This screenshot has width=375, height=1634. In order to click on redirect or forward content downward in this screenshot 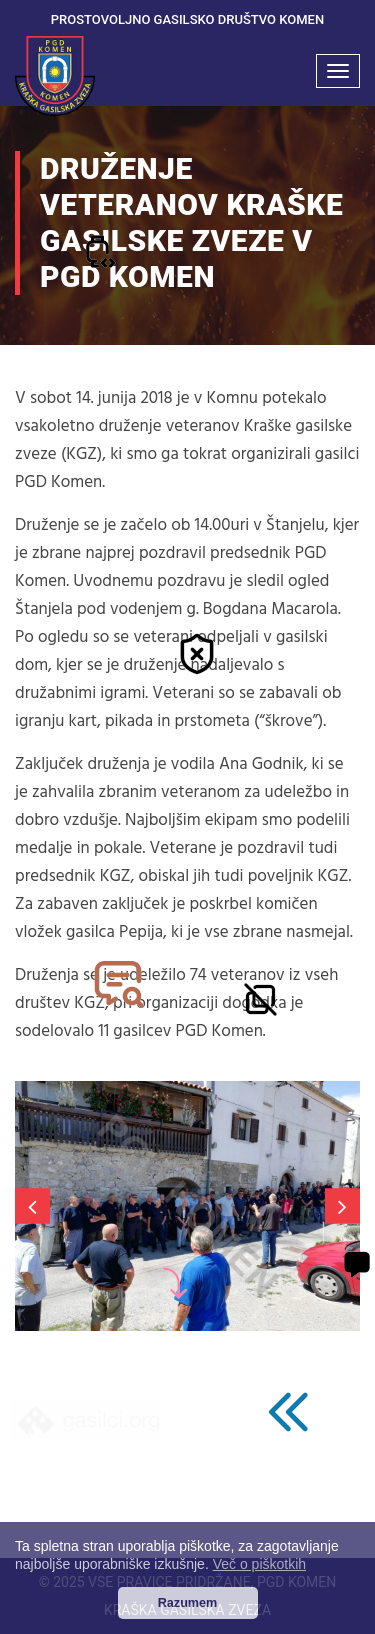, I will do `click(175, 1283)`.